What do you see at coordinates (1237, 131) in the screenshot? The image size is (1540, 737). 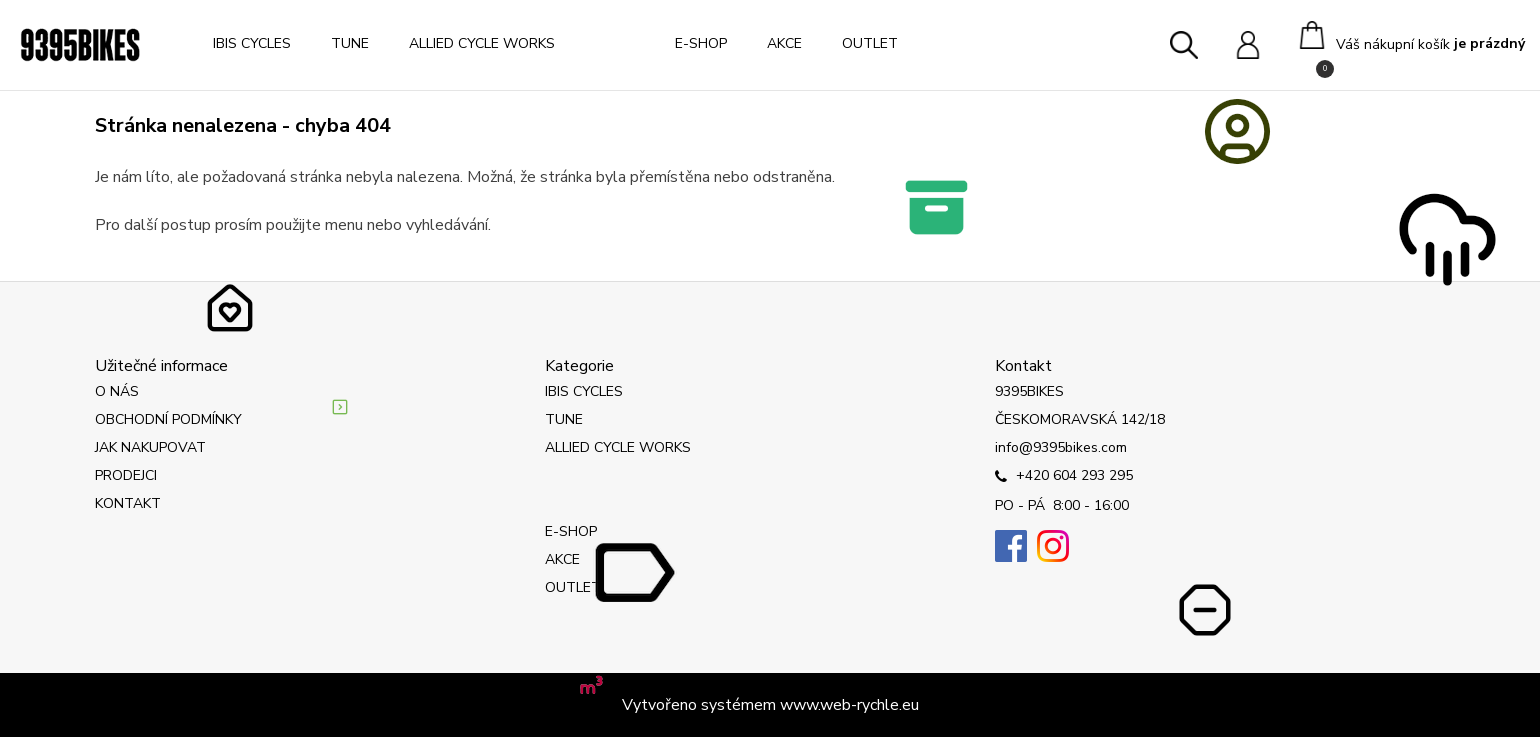 I see `view your profile` at bounding box center [1237, 131].